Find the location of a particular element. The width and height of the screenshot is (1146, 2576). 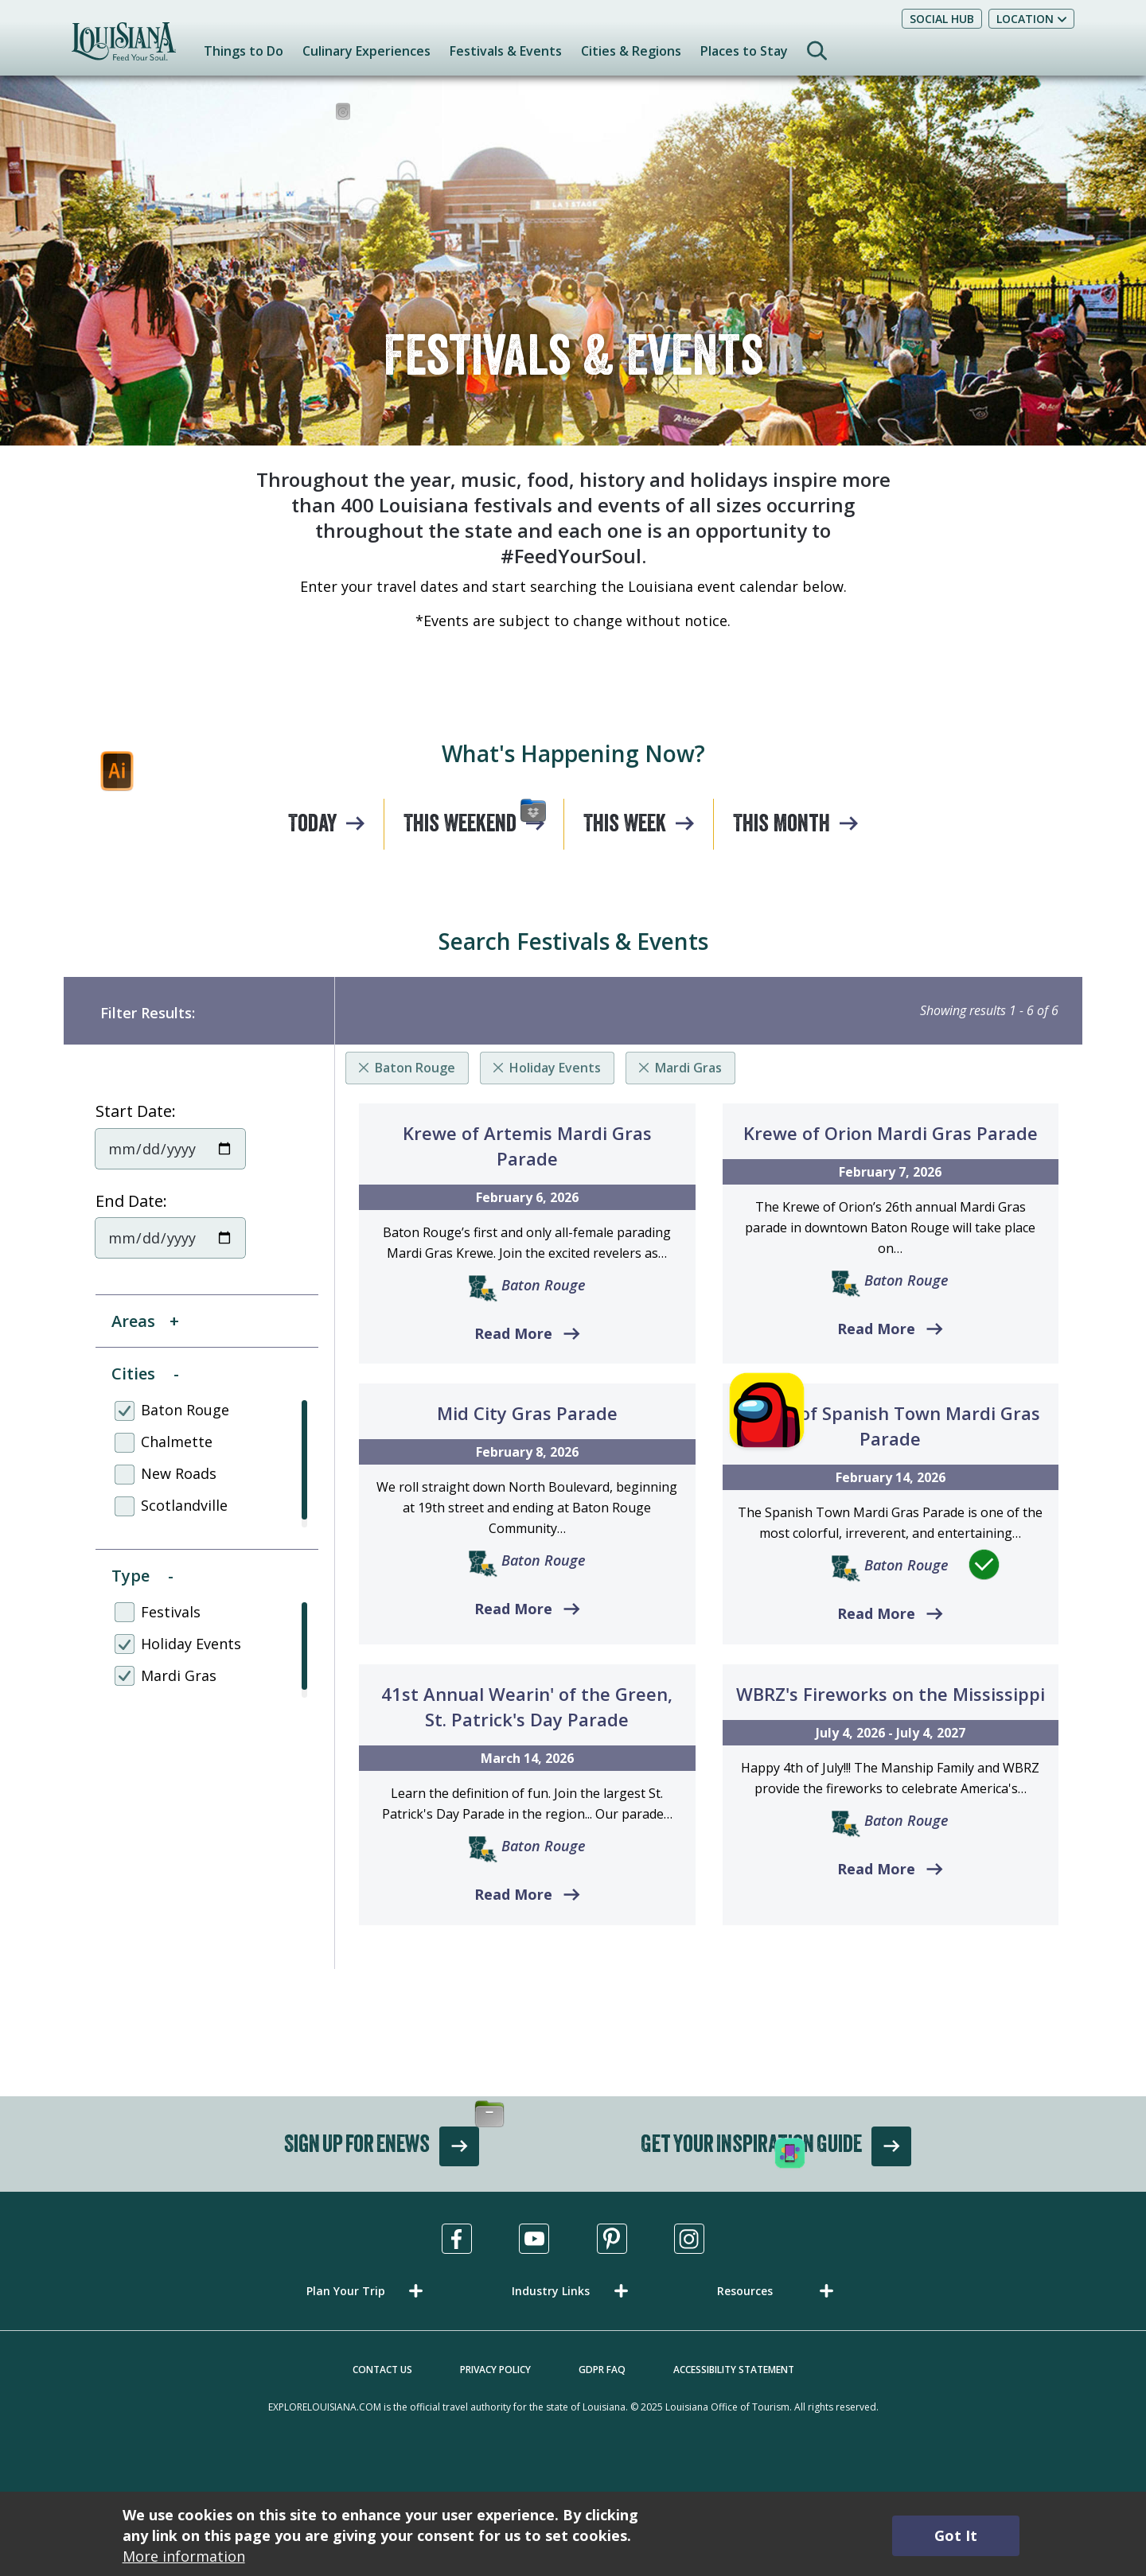

indicates file or folder is fully synced is located at coordinates (984, 1564).